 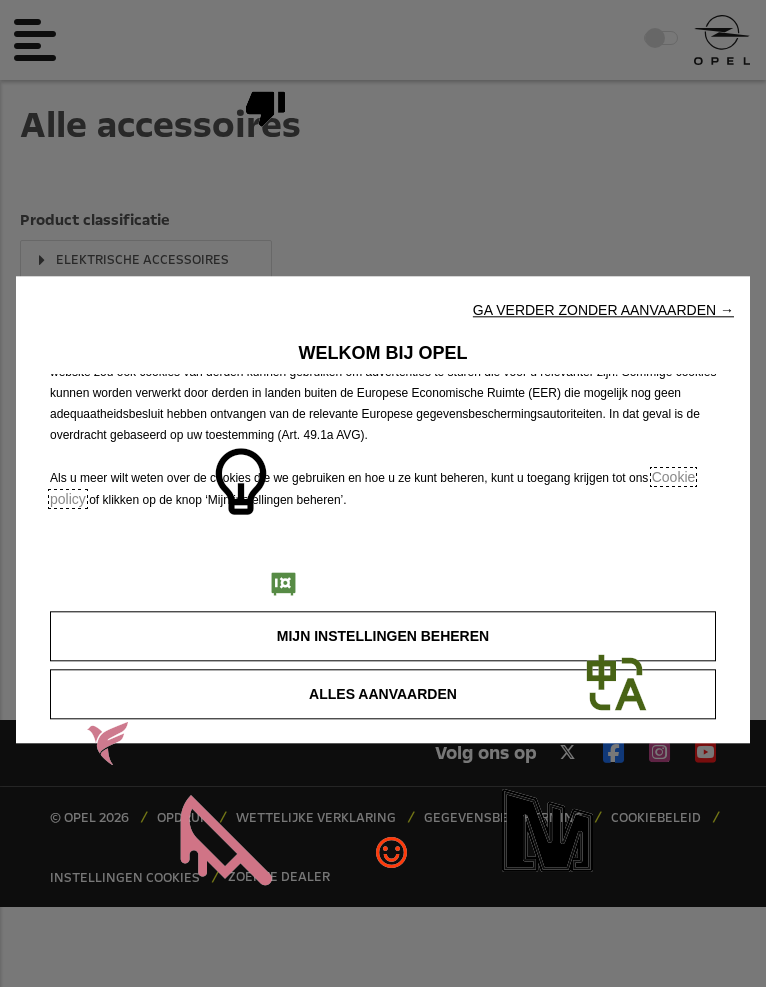 I want to click on open the FamPay app, so click(x=107, y=743).